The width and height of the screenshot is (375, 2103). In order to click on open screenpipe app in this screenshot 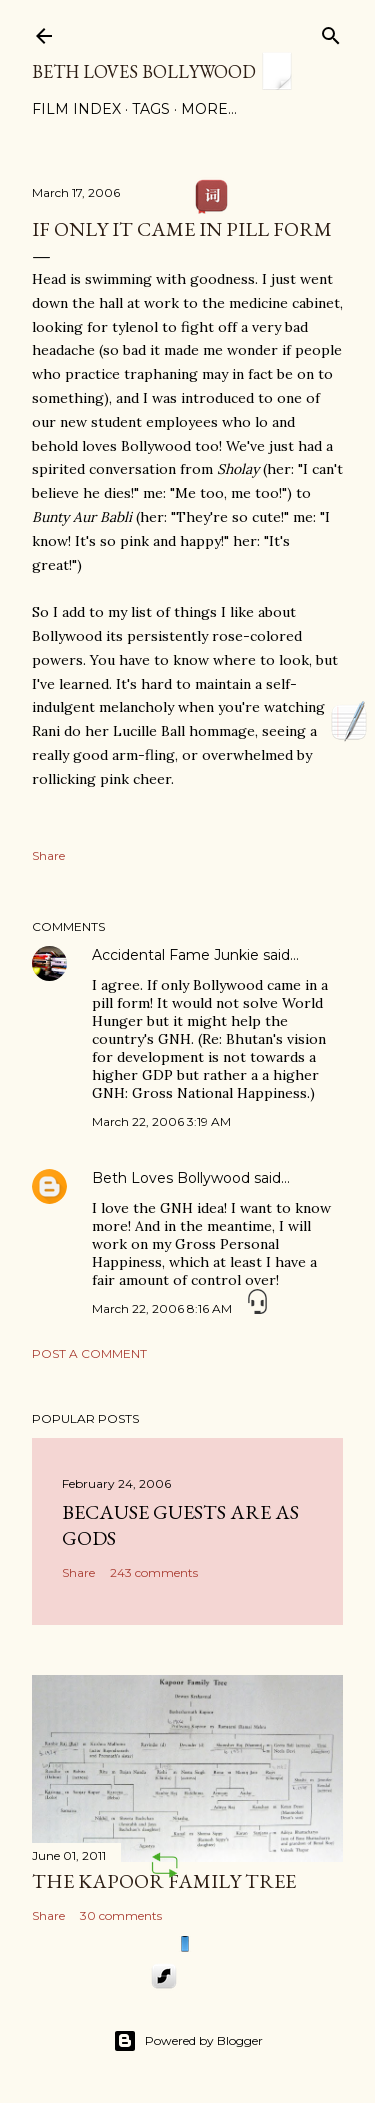, I will do `click(164, 1976)`.